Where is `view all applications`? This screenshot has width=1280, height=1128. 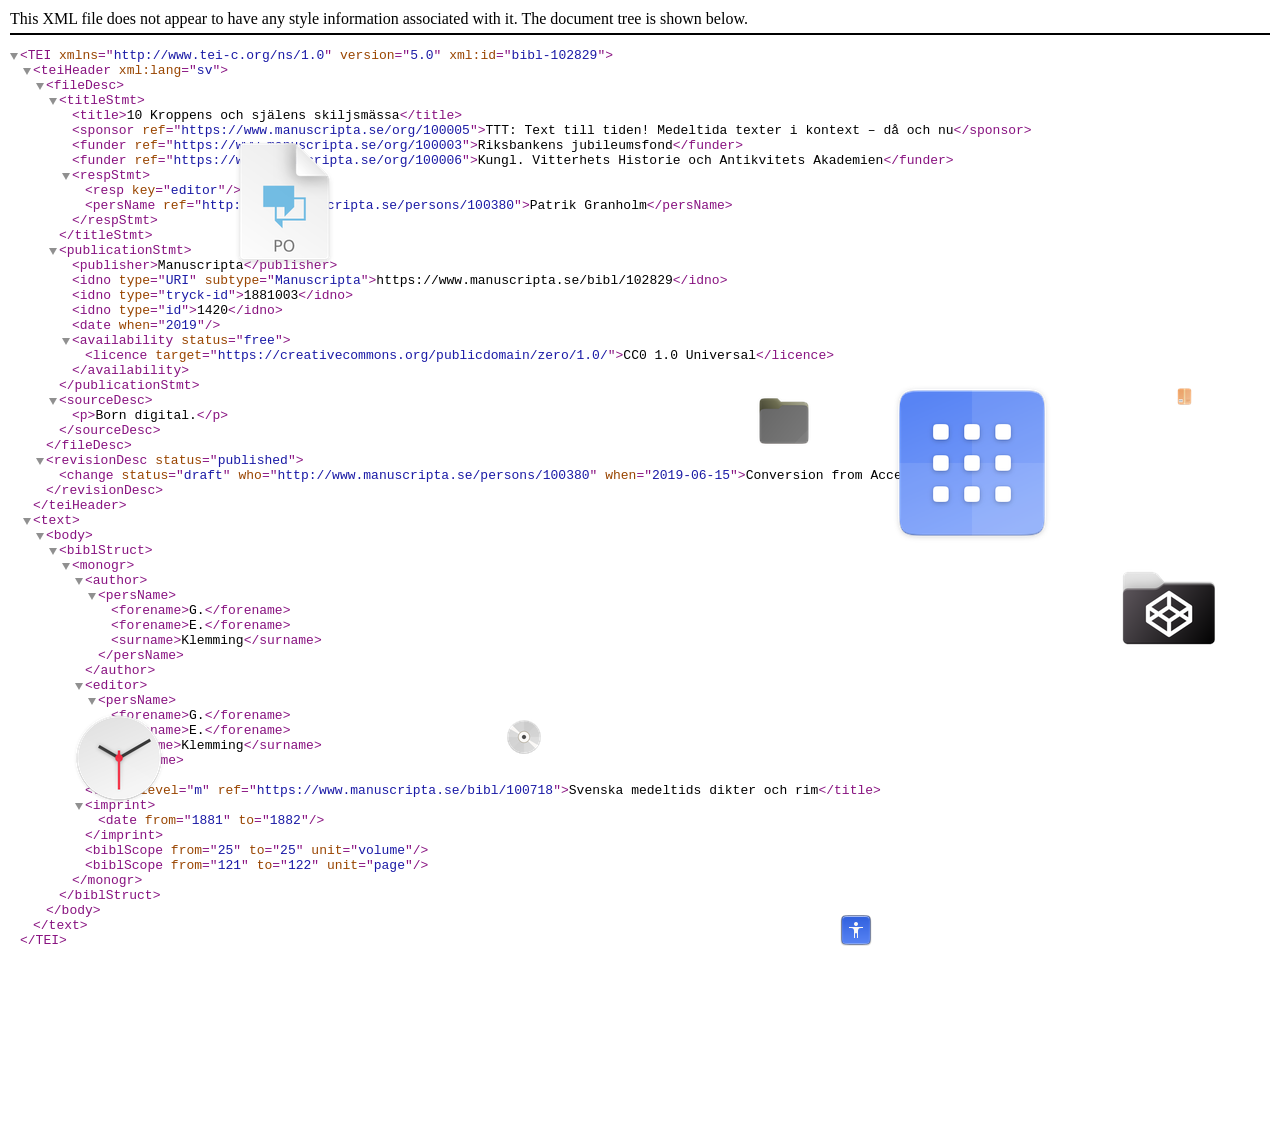
view all applications is located at coordinates (972, 463).